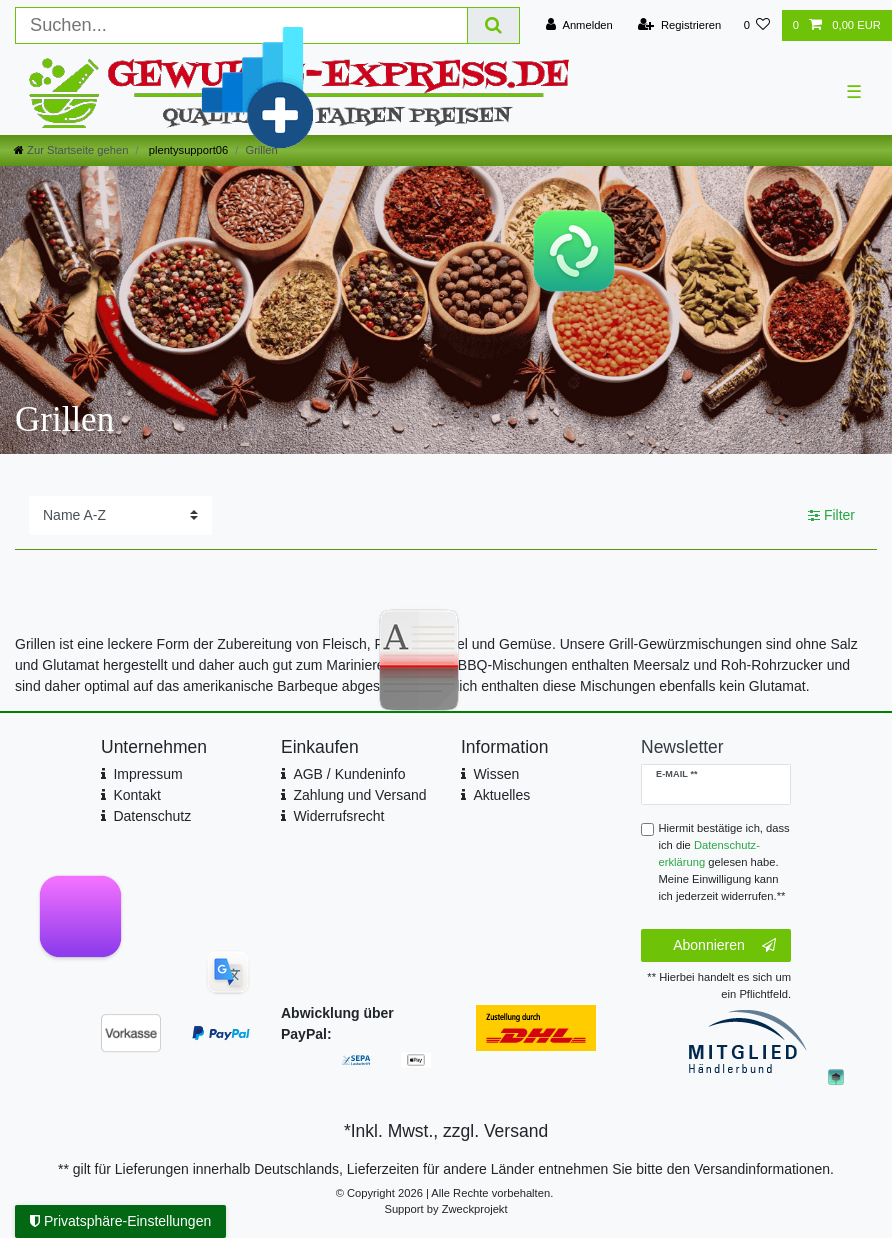  Describe the element at coordinates (574, 251) in the screenshot. I see `open Element messaging app` at that location.